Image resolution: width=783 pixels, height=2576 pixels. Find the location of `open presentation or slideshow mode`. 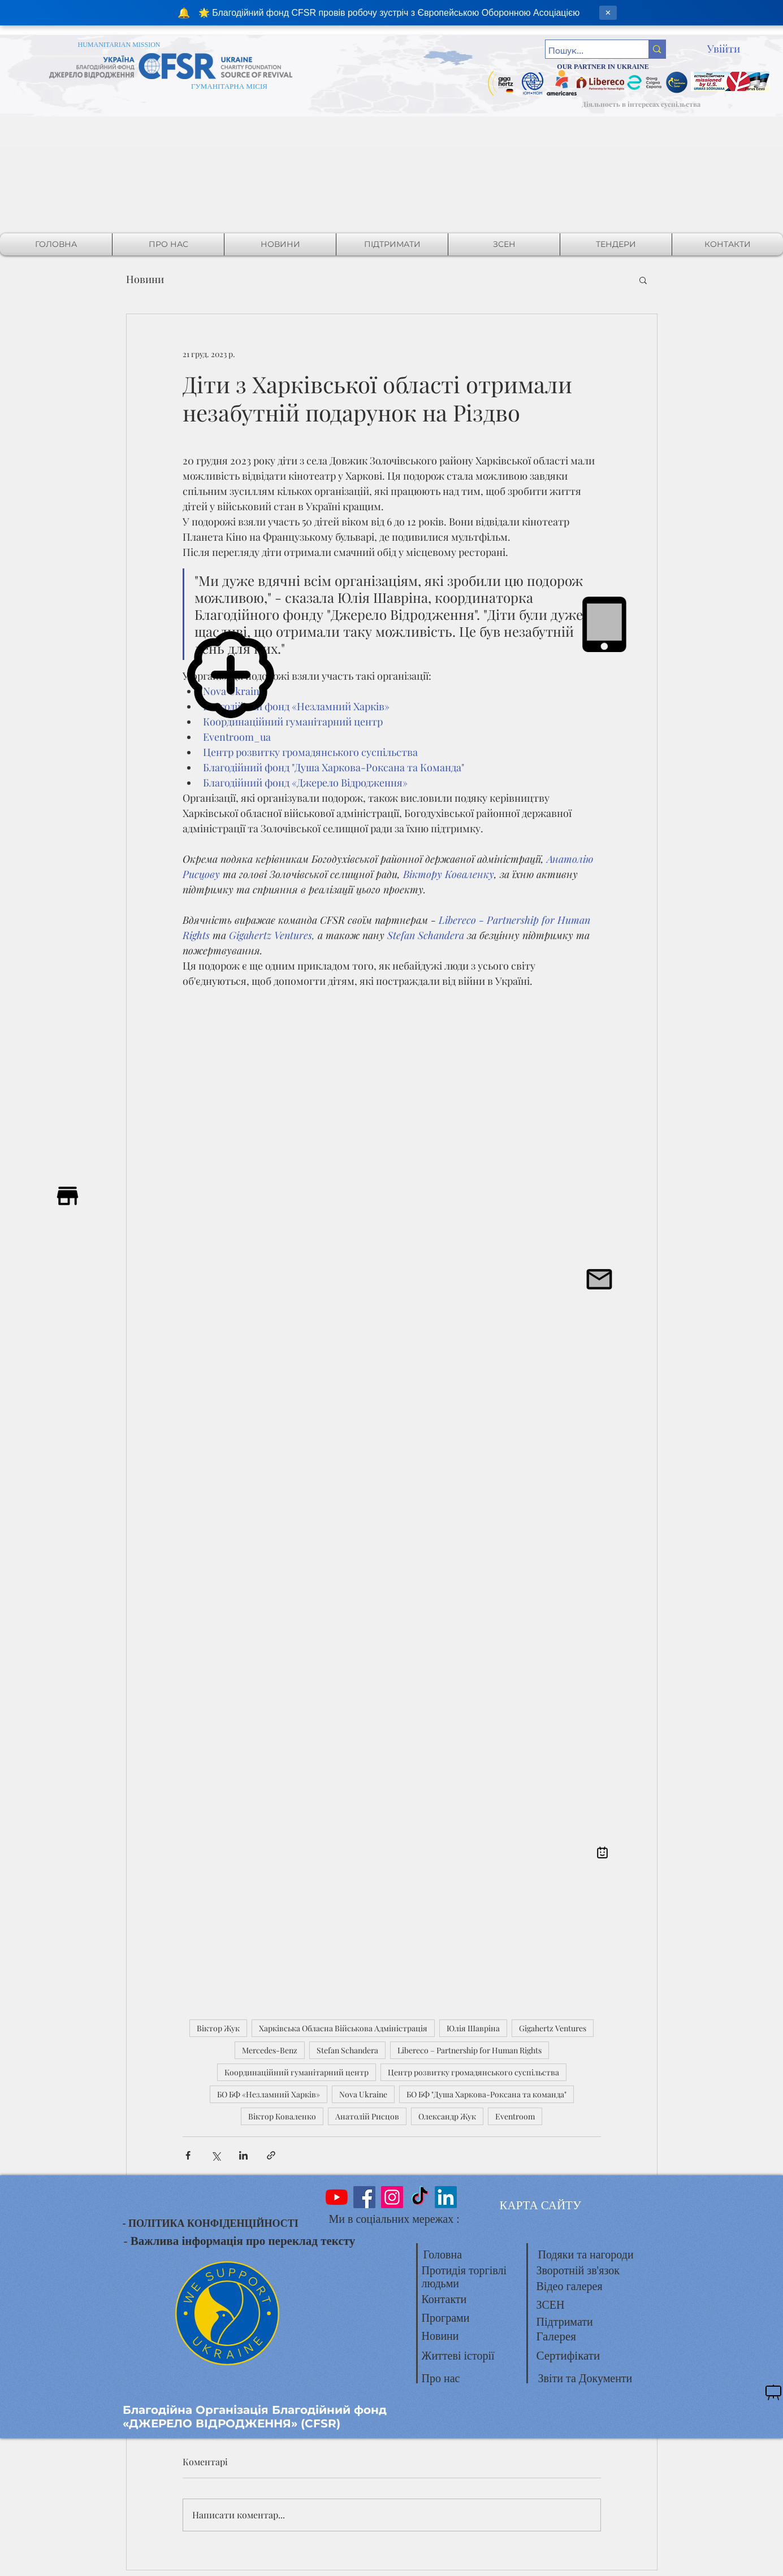

open presentation or slideshow mode is located at coordinates (773, 2392).